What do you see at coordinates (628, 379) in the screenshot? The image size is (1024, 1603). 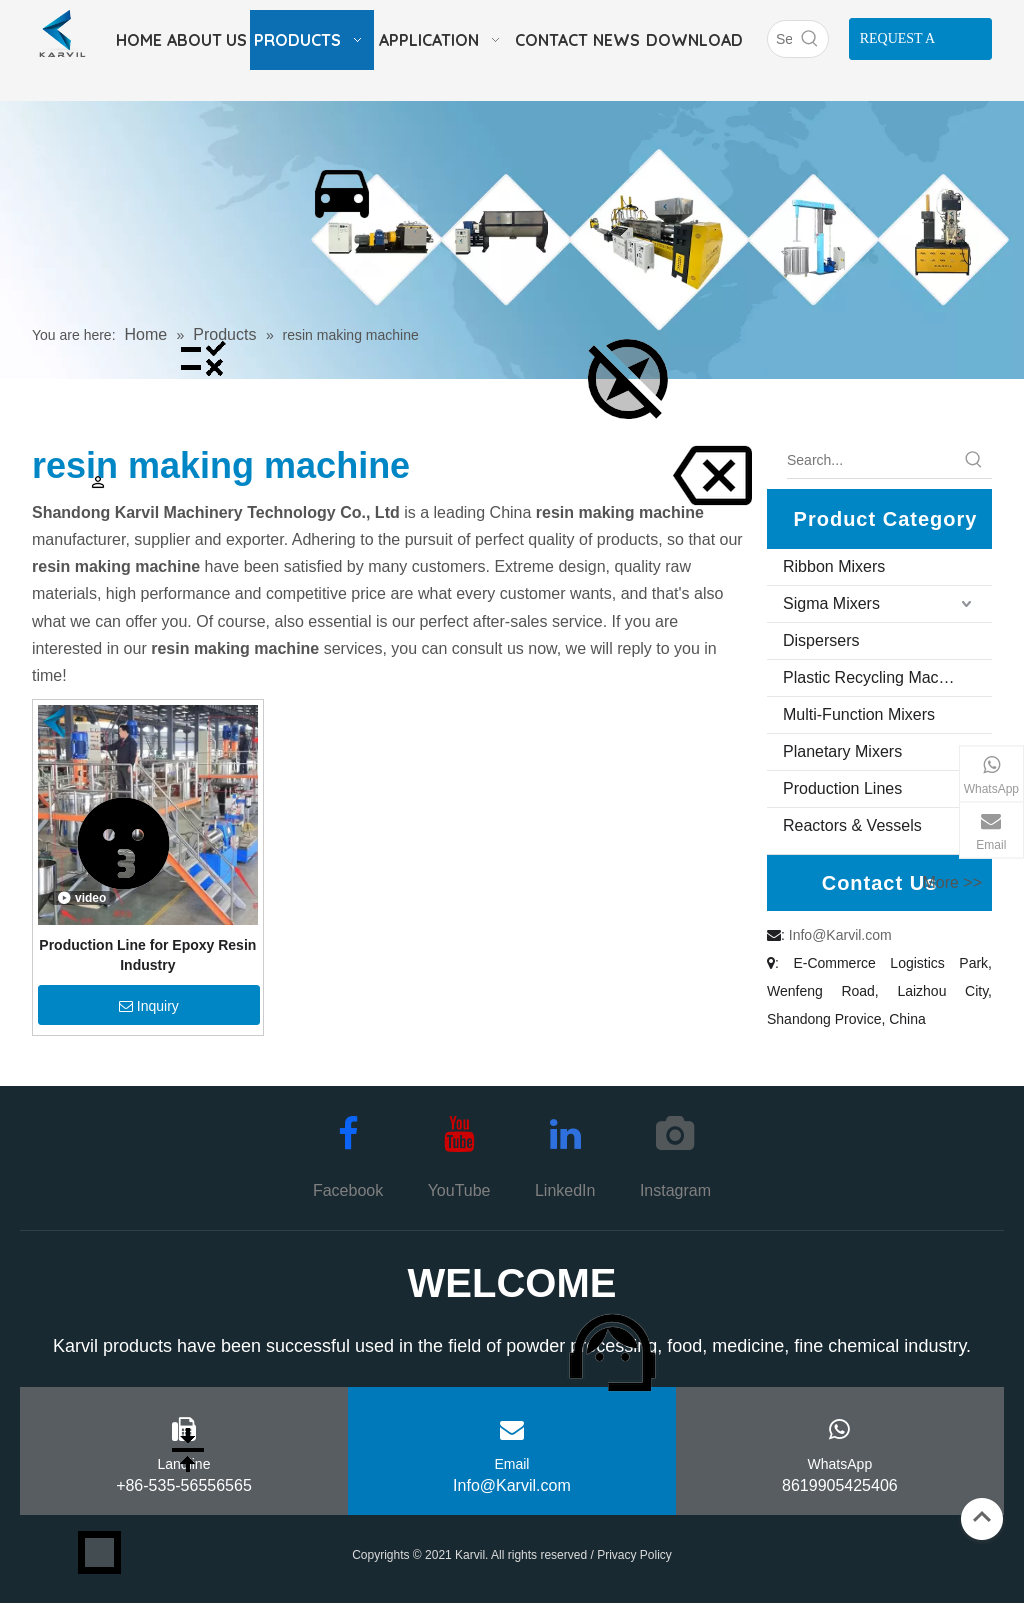 I see `disable compass or navigation mode` at bounding box center [628, 379].